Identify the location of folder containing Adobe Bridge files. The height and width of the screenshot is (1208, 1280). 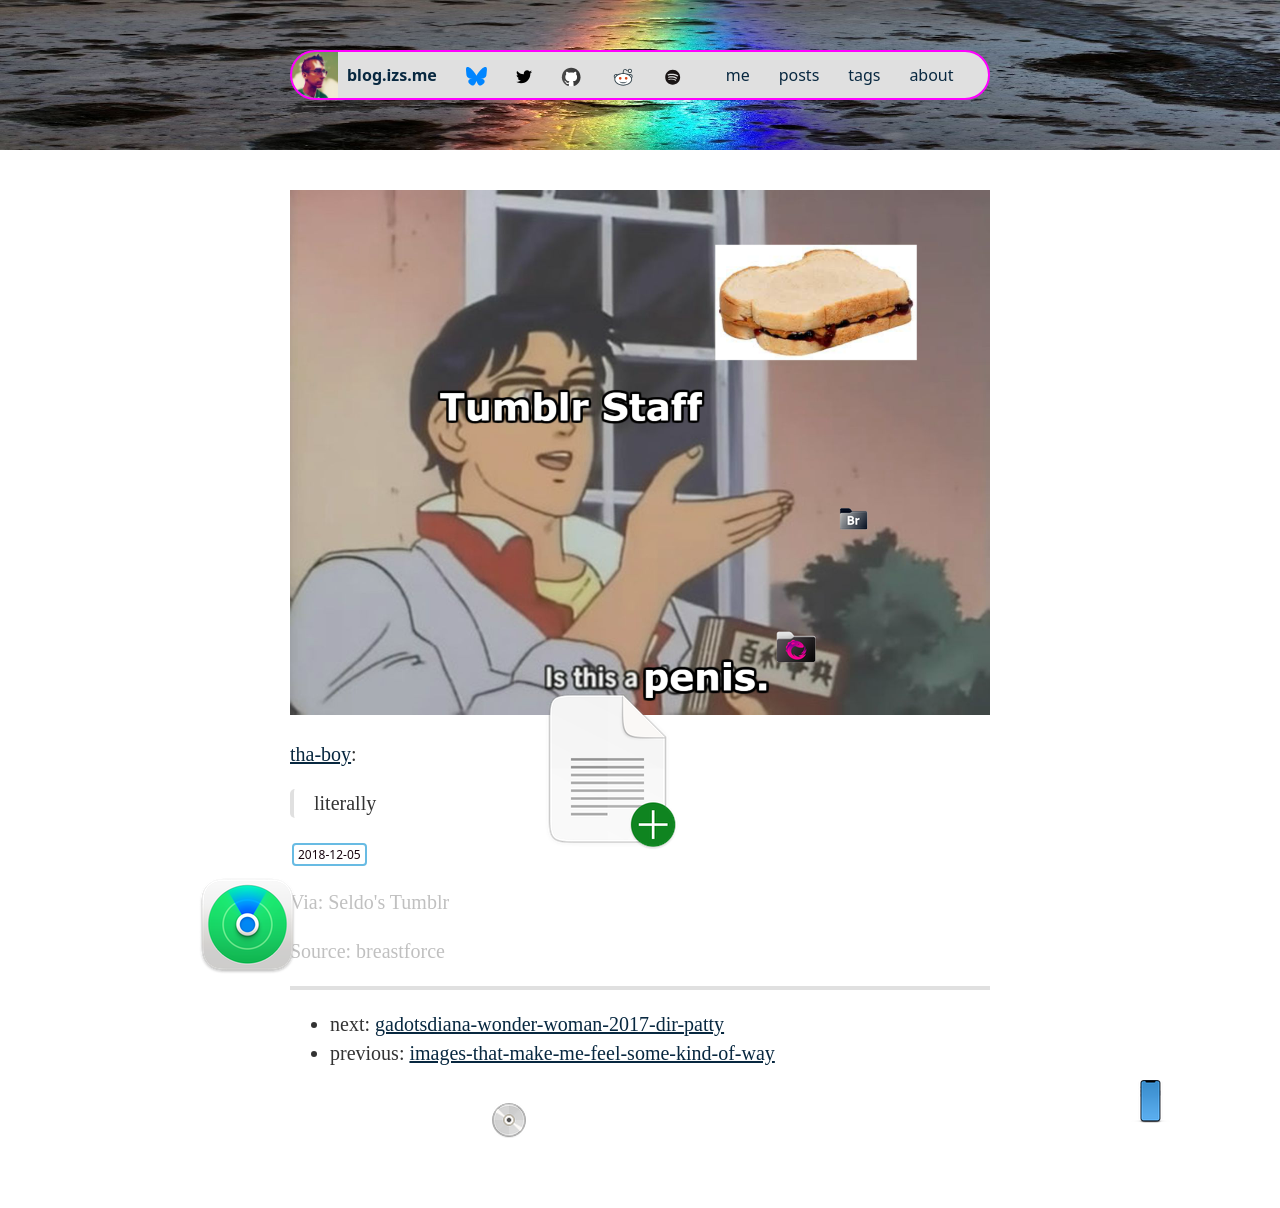
(853, 519).